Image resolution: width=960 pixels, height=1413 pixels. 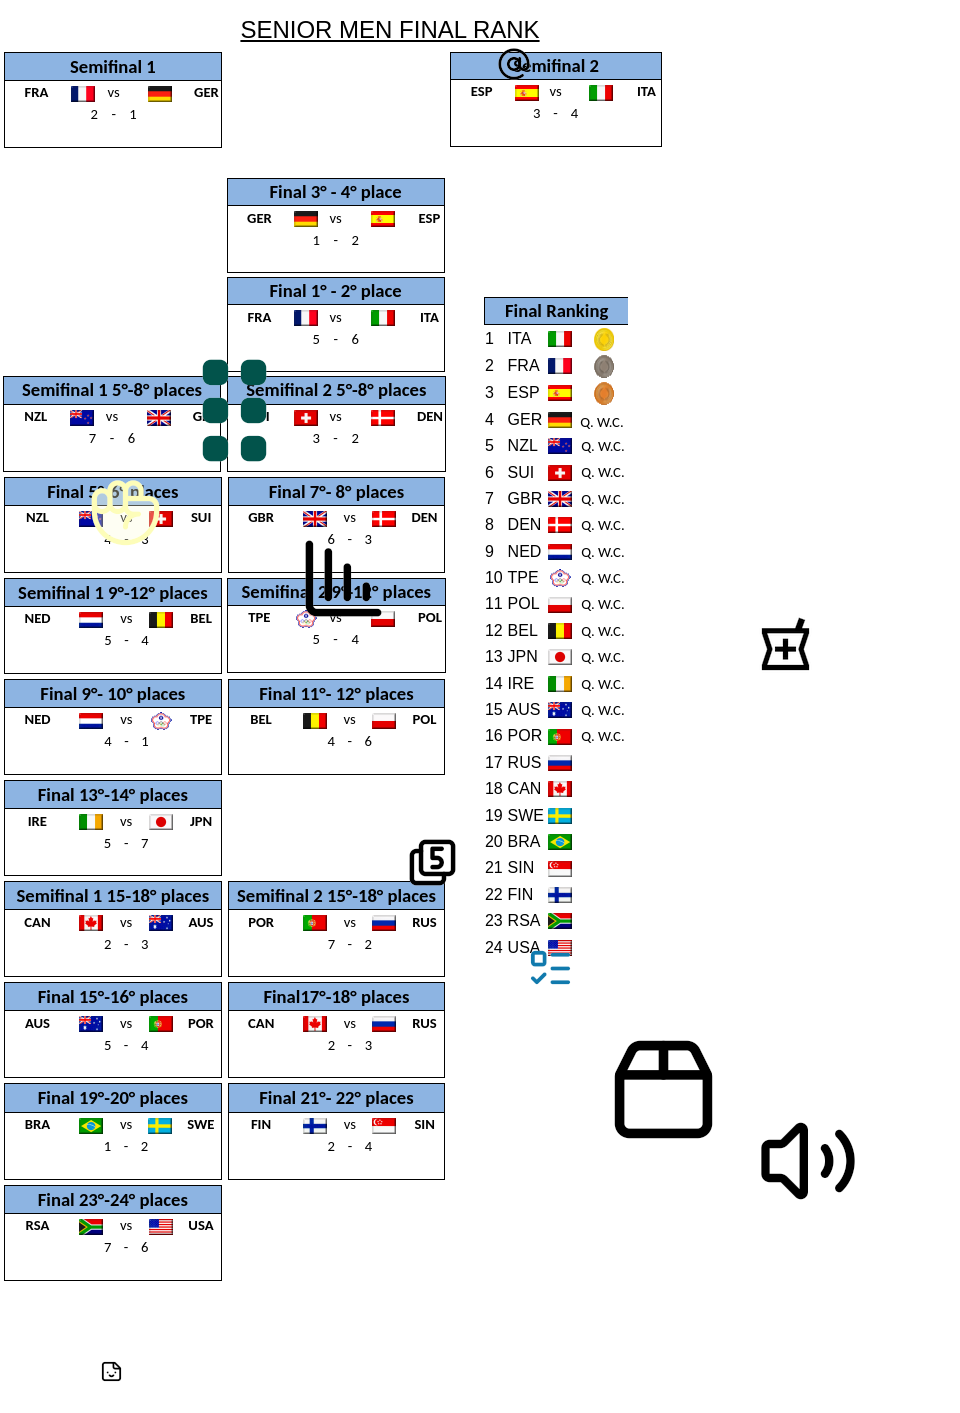 I want to click on find nearby pharmacies, so click(x=785, y=646).